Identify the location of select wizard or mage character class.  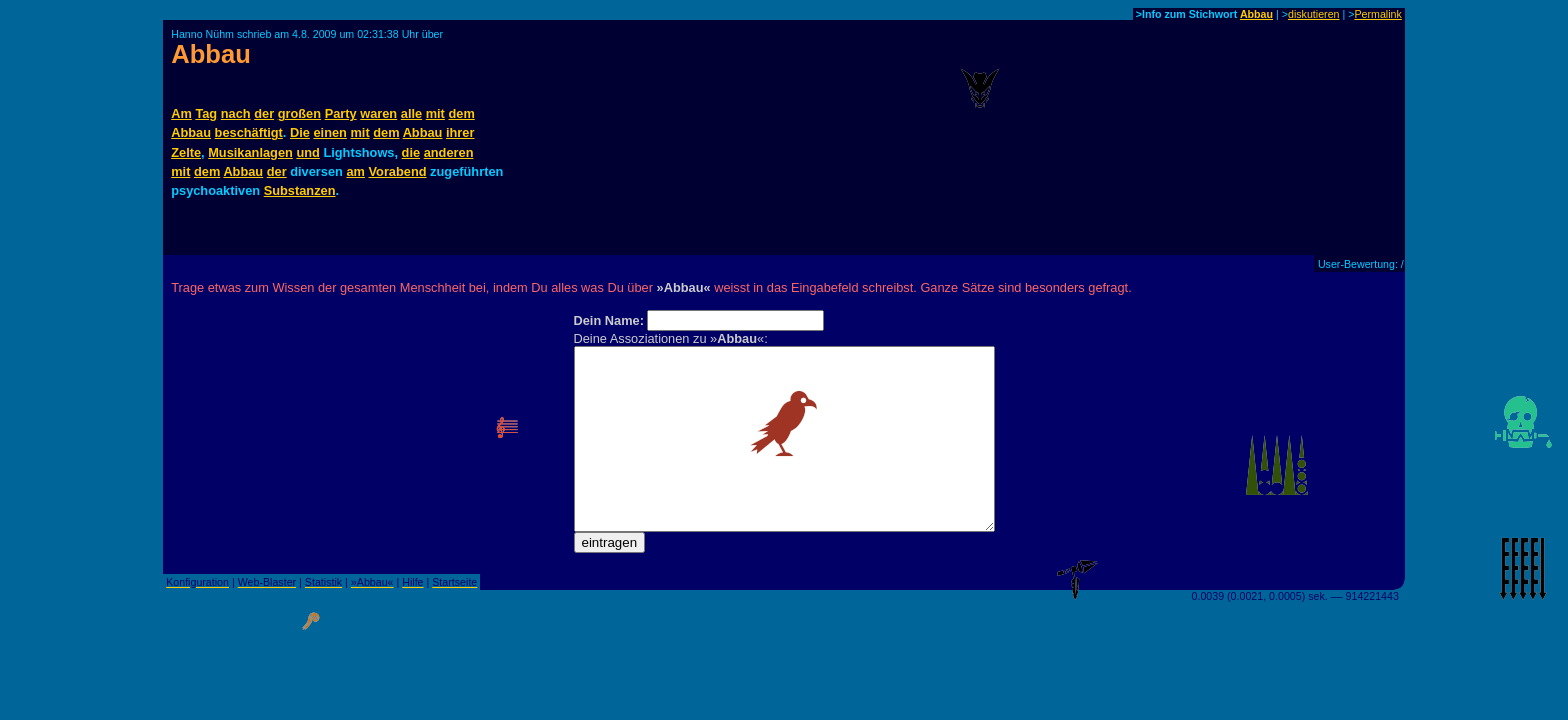
(311, 621).